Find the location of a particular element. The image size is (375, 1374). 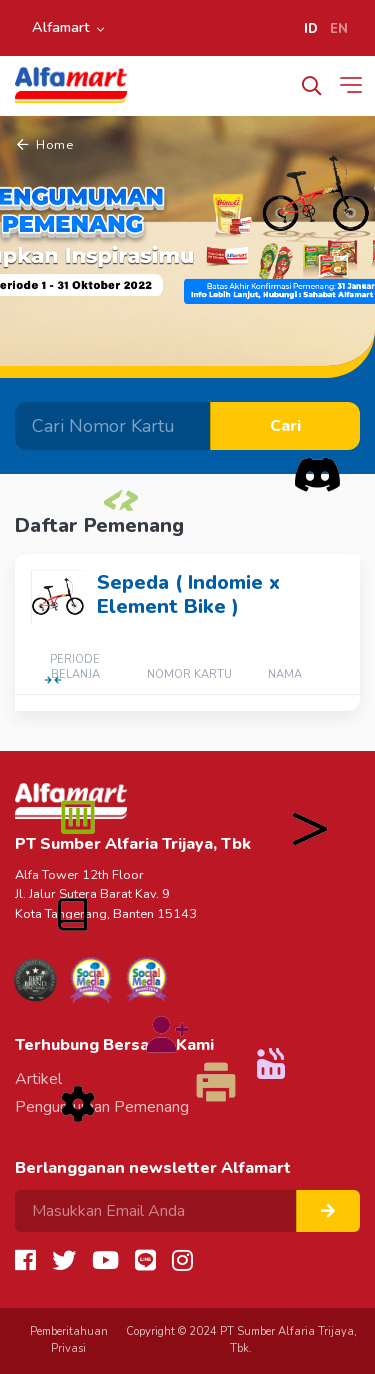

print the current document is located at coordinates (216, 1082).